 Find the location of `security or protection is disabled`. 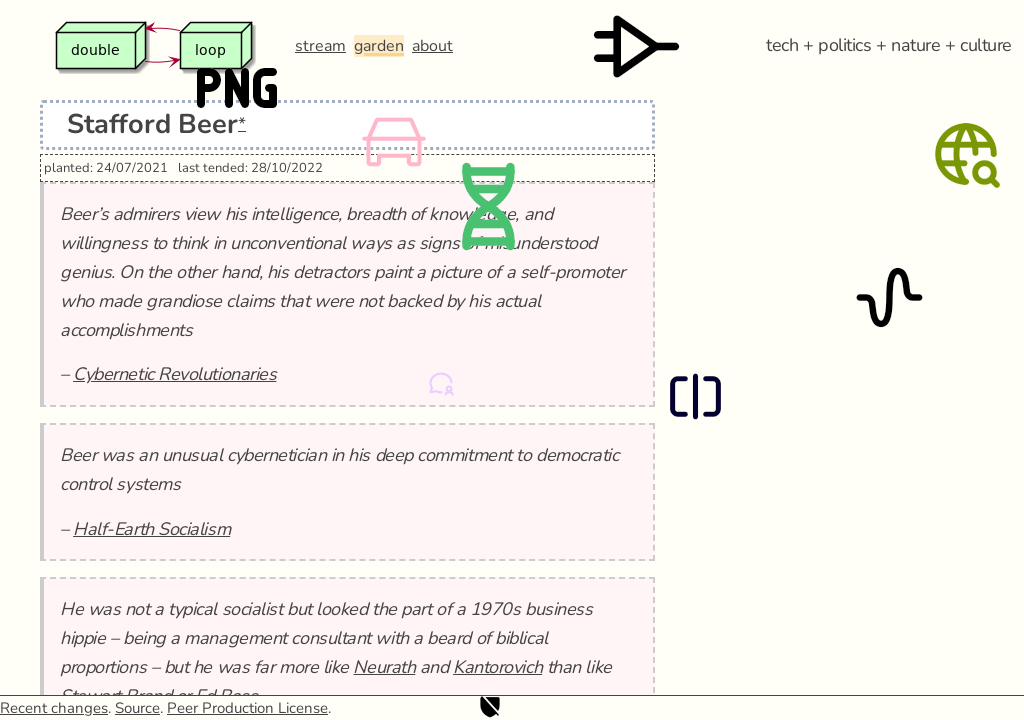

security or protection is disabled is located at coordinates (490, 706).